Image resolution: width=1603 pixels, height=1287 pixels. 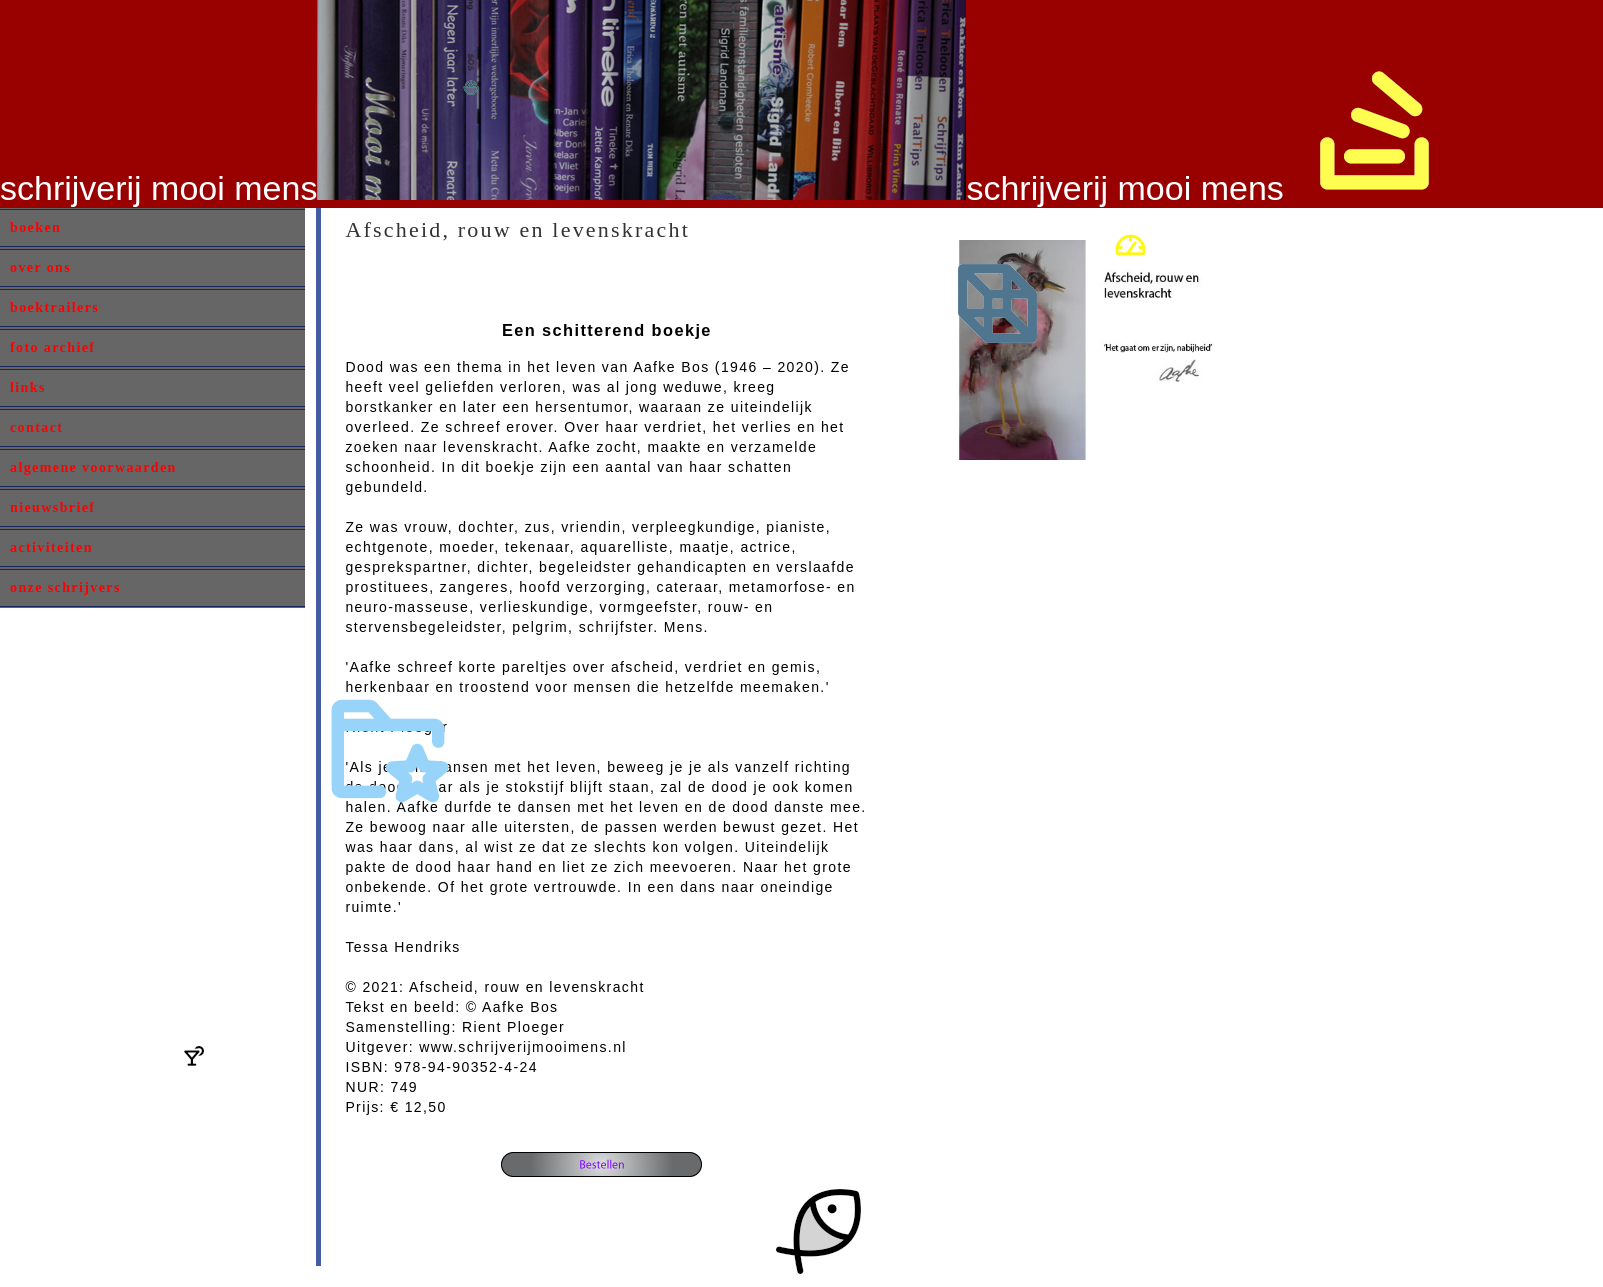 I want to click on visit stack overflow for developer help, so click(x=1374, y=130).